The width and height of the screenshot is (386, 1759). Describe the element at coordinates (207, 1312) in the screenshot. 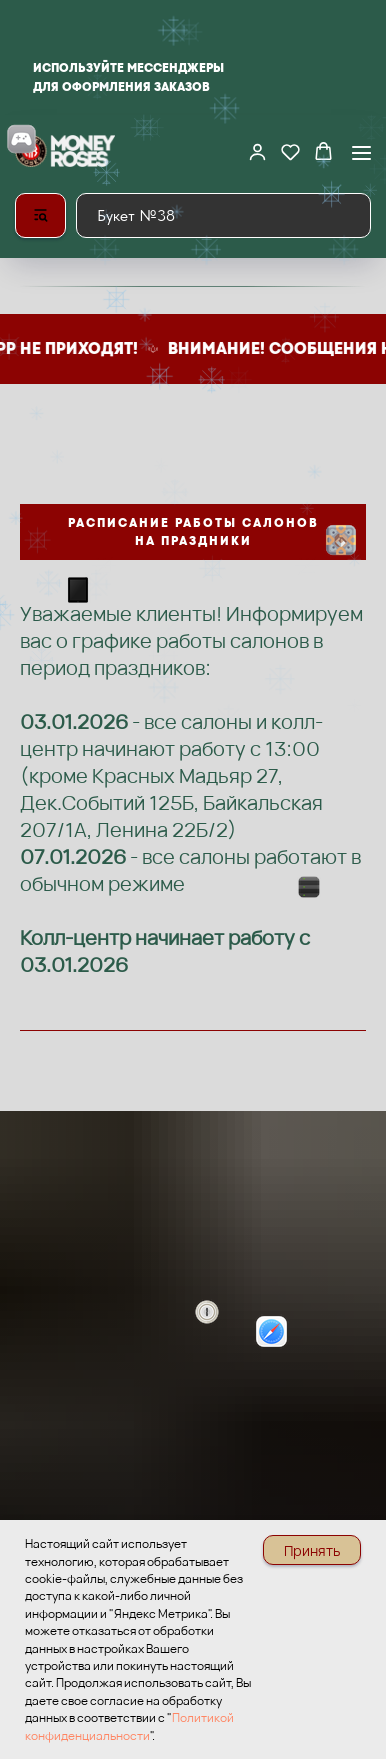

I see `open the passwords app` at that location.